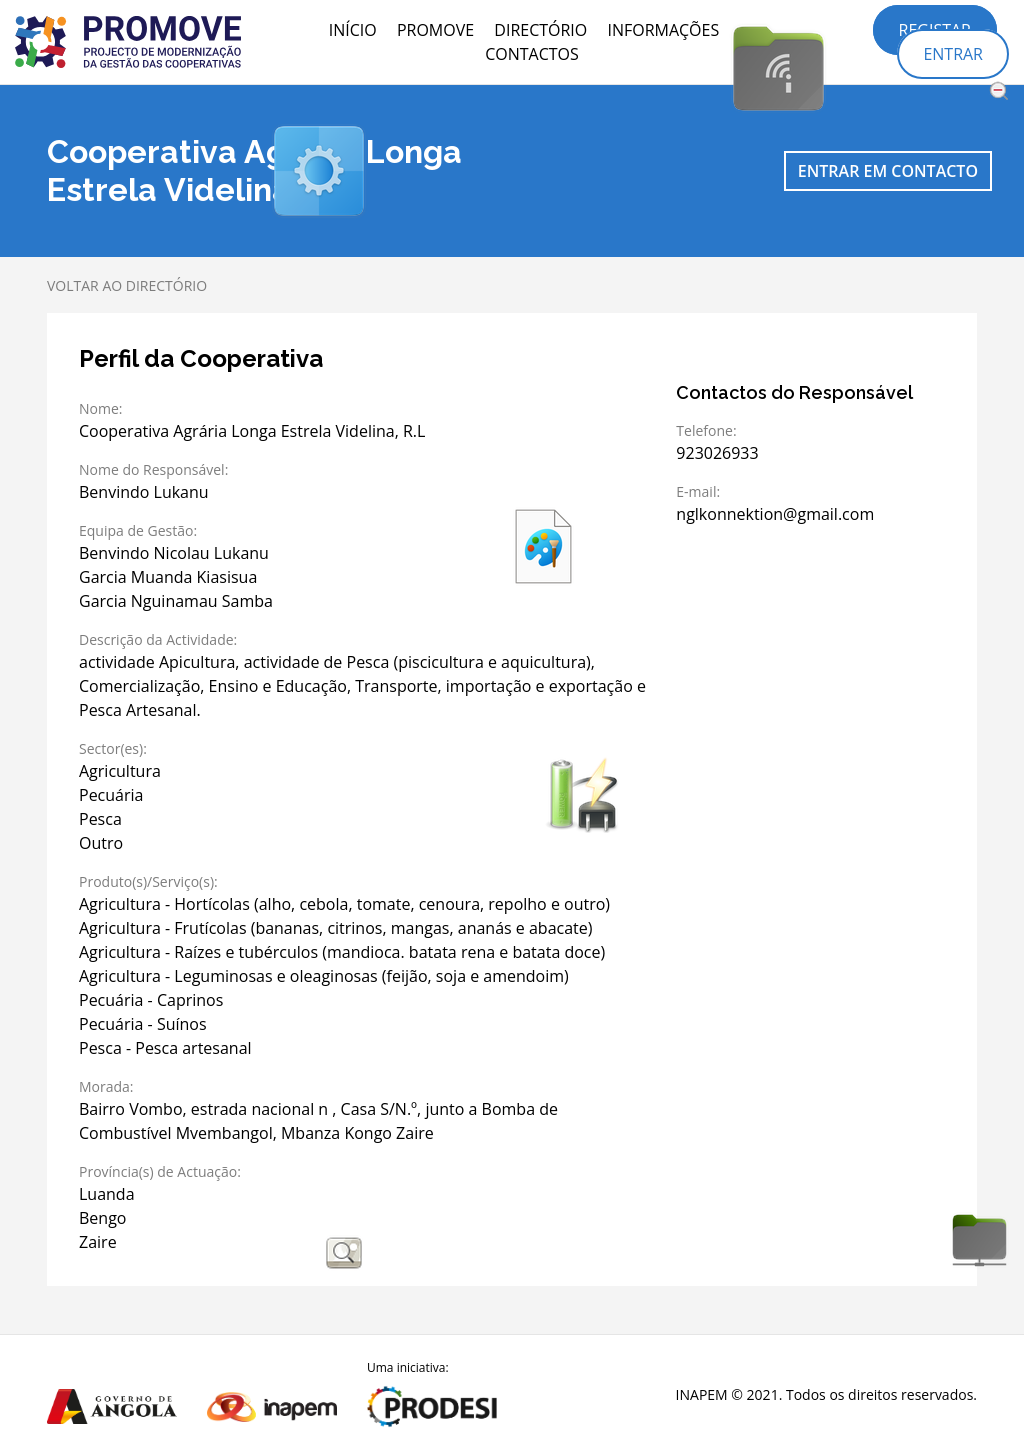 The image size is (1024, 1454). Describe the element at coordinates (319, 171) in the screenshot. I see `access system runtime components` at that location.